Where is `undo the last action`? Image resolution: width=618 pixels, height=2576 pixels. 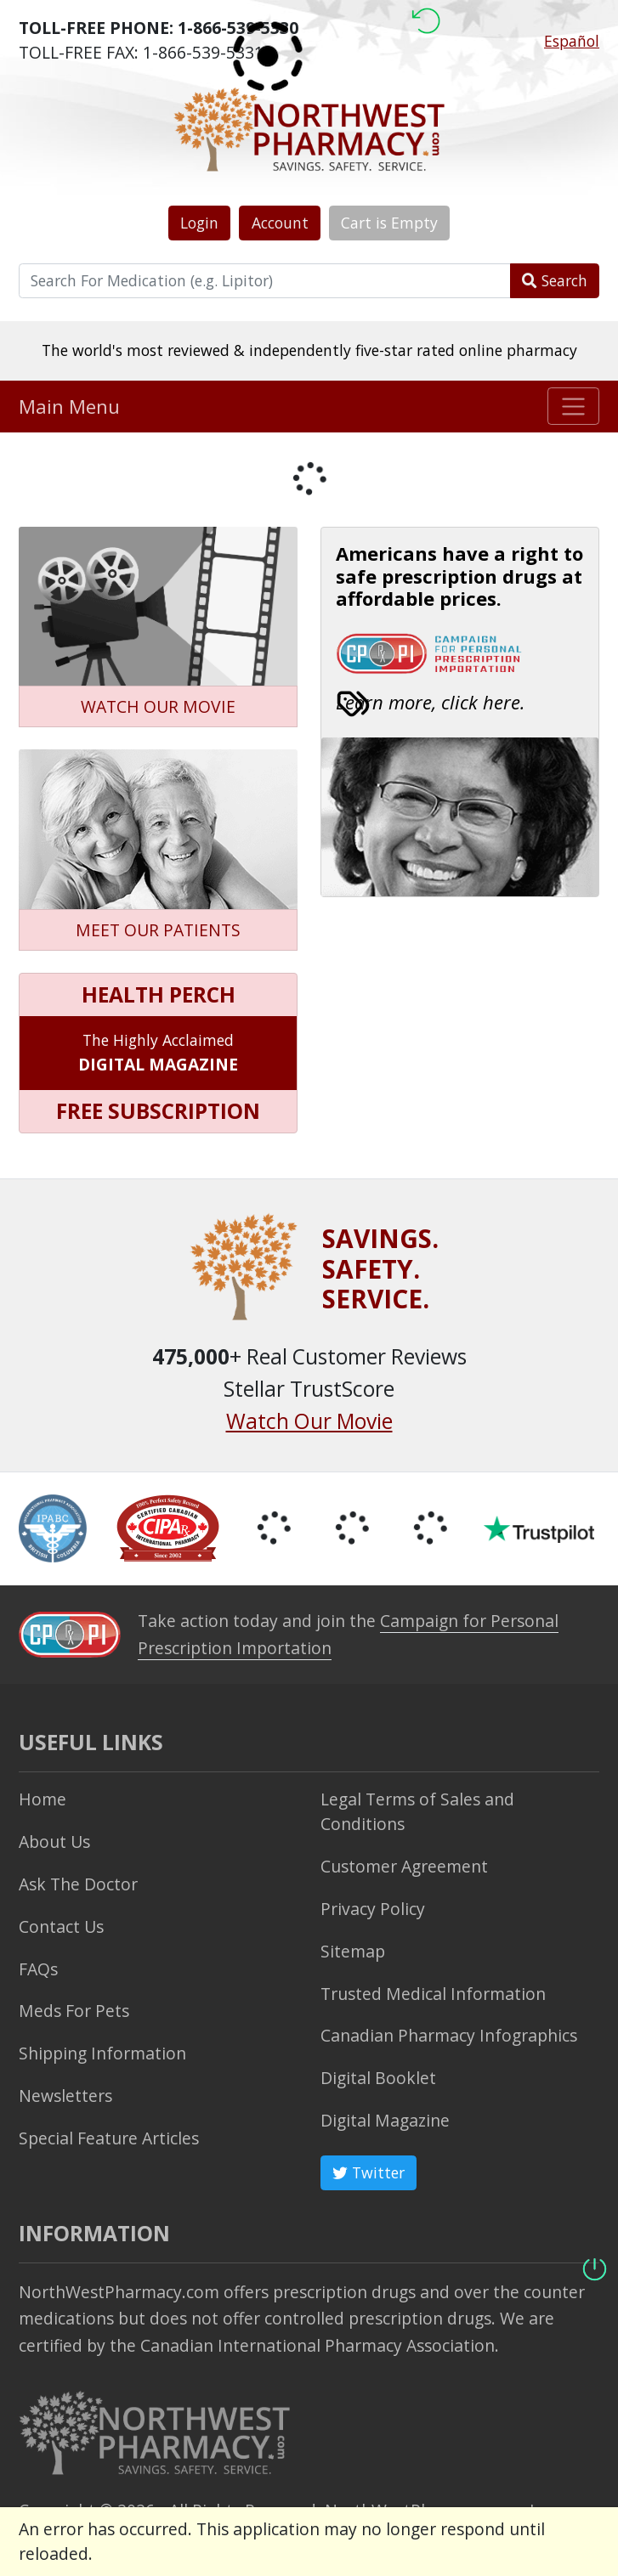
undo the last action is located at coordinates (427, 20).